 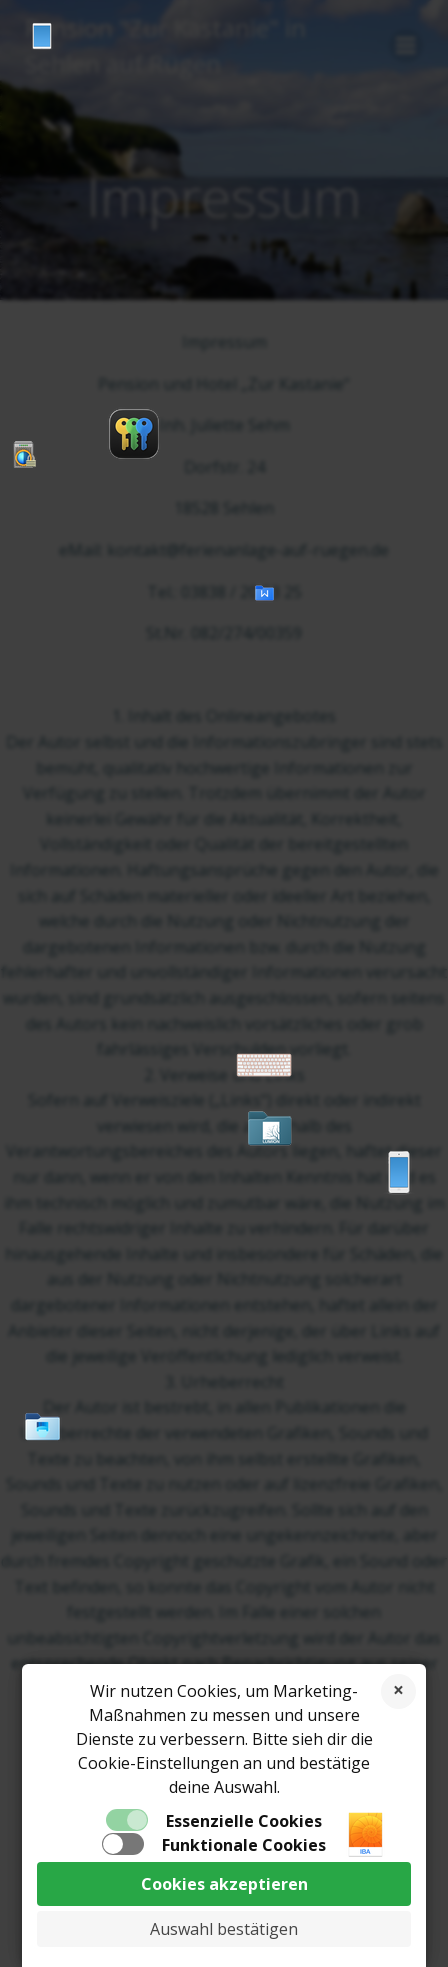 What do you see at coordinates (42, 1427) in the screenshot?
I see `open microsoft warehouse management files` at bounding box center [42, 1427].